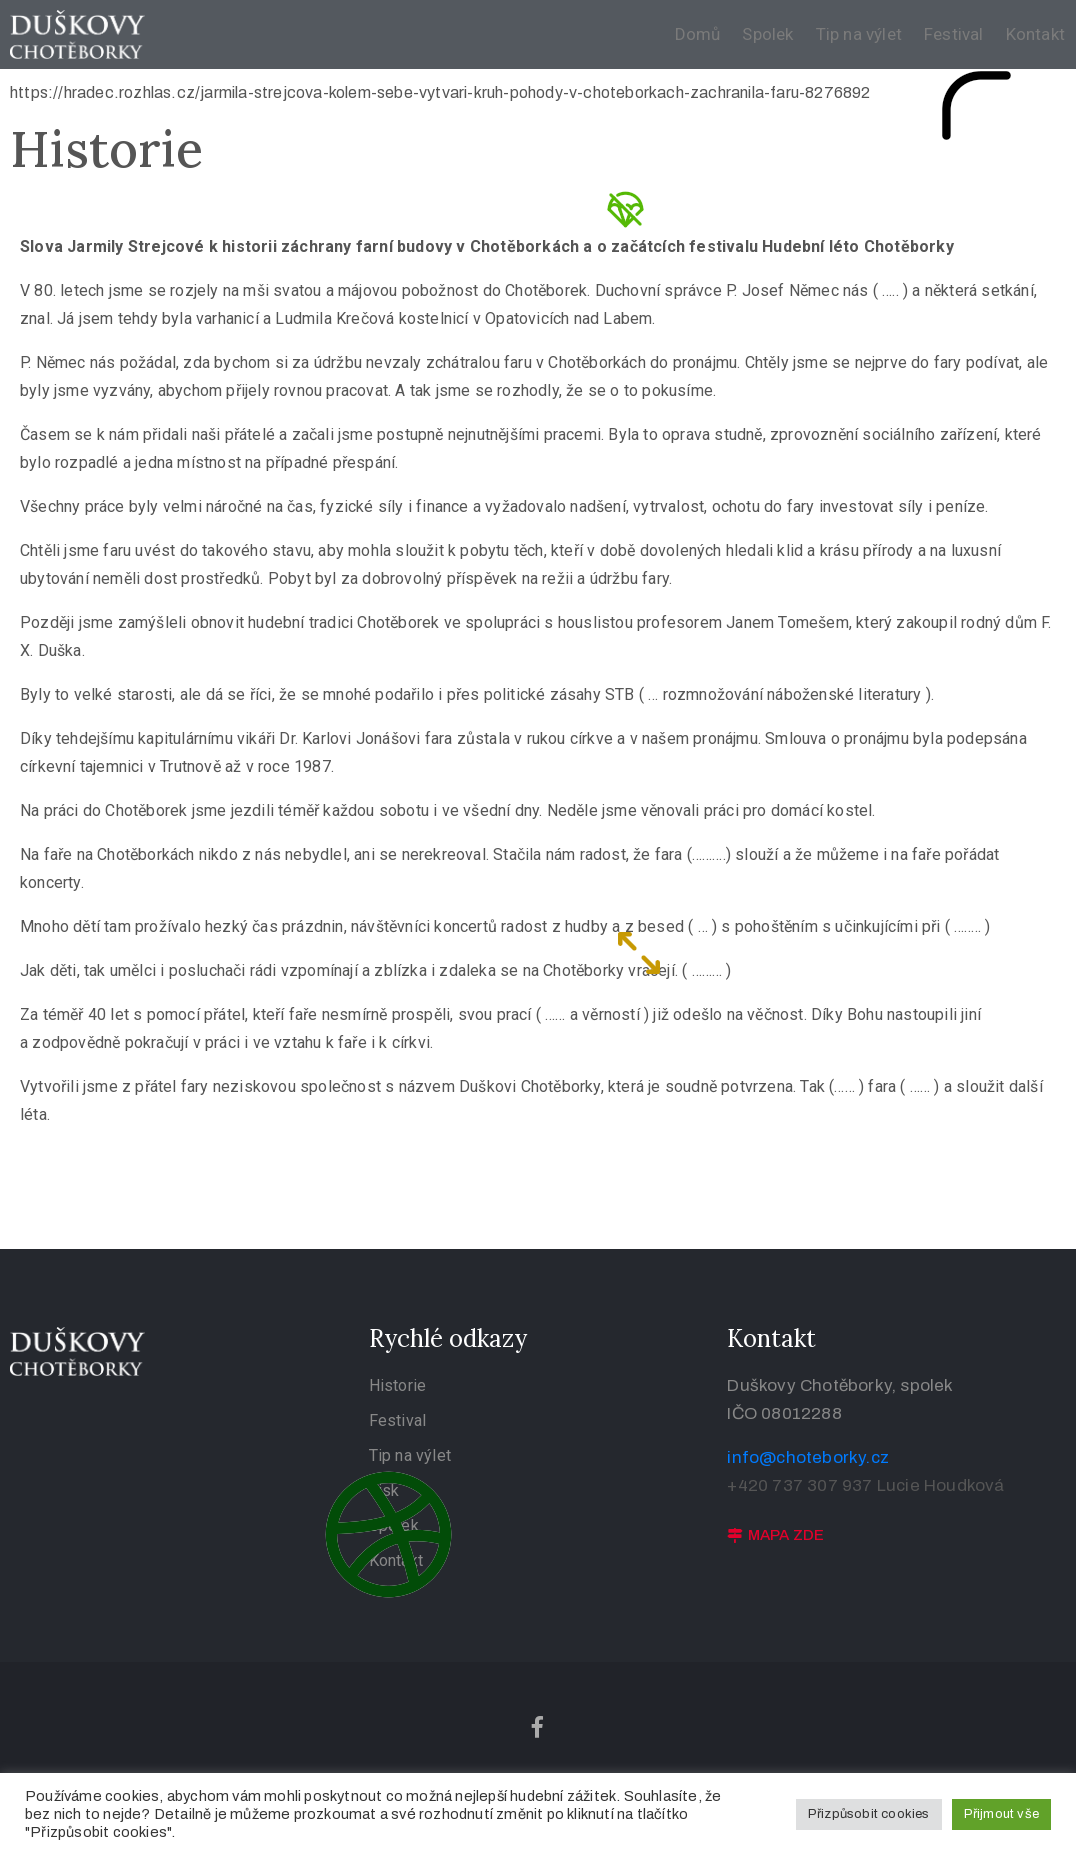  What do you see at coordinates (625, 209) in the screenshot?
I see `parachute deployment disabled` at bounding box center [625, 209].